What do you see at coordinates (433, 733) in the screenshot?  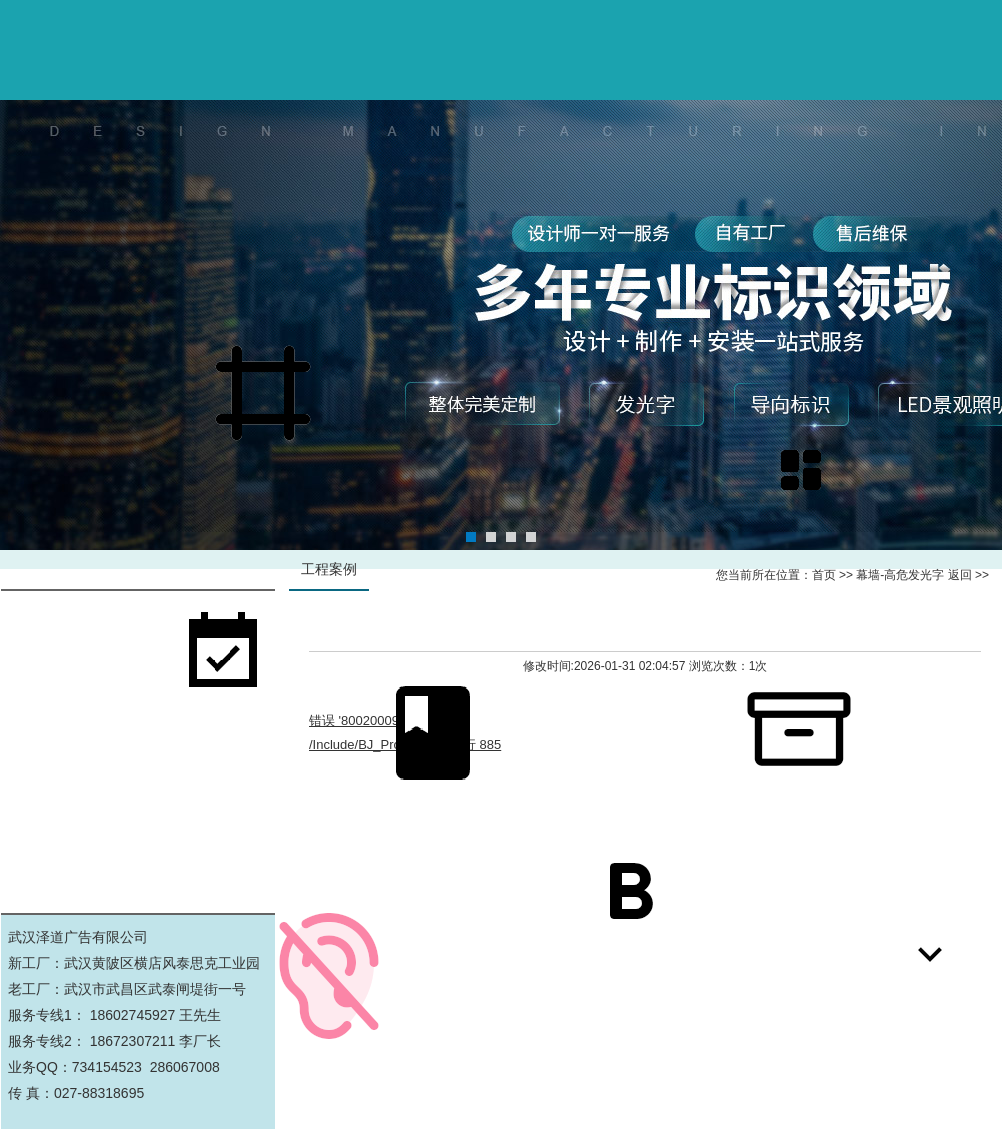 I see `access your bookmarked content` at bounding box center [433, 733].